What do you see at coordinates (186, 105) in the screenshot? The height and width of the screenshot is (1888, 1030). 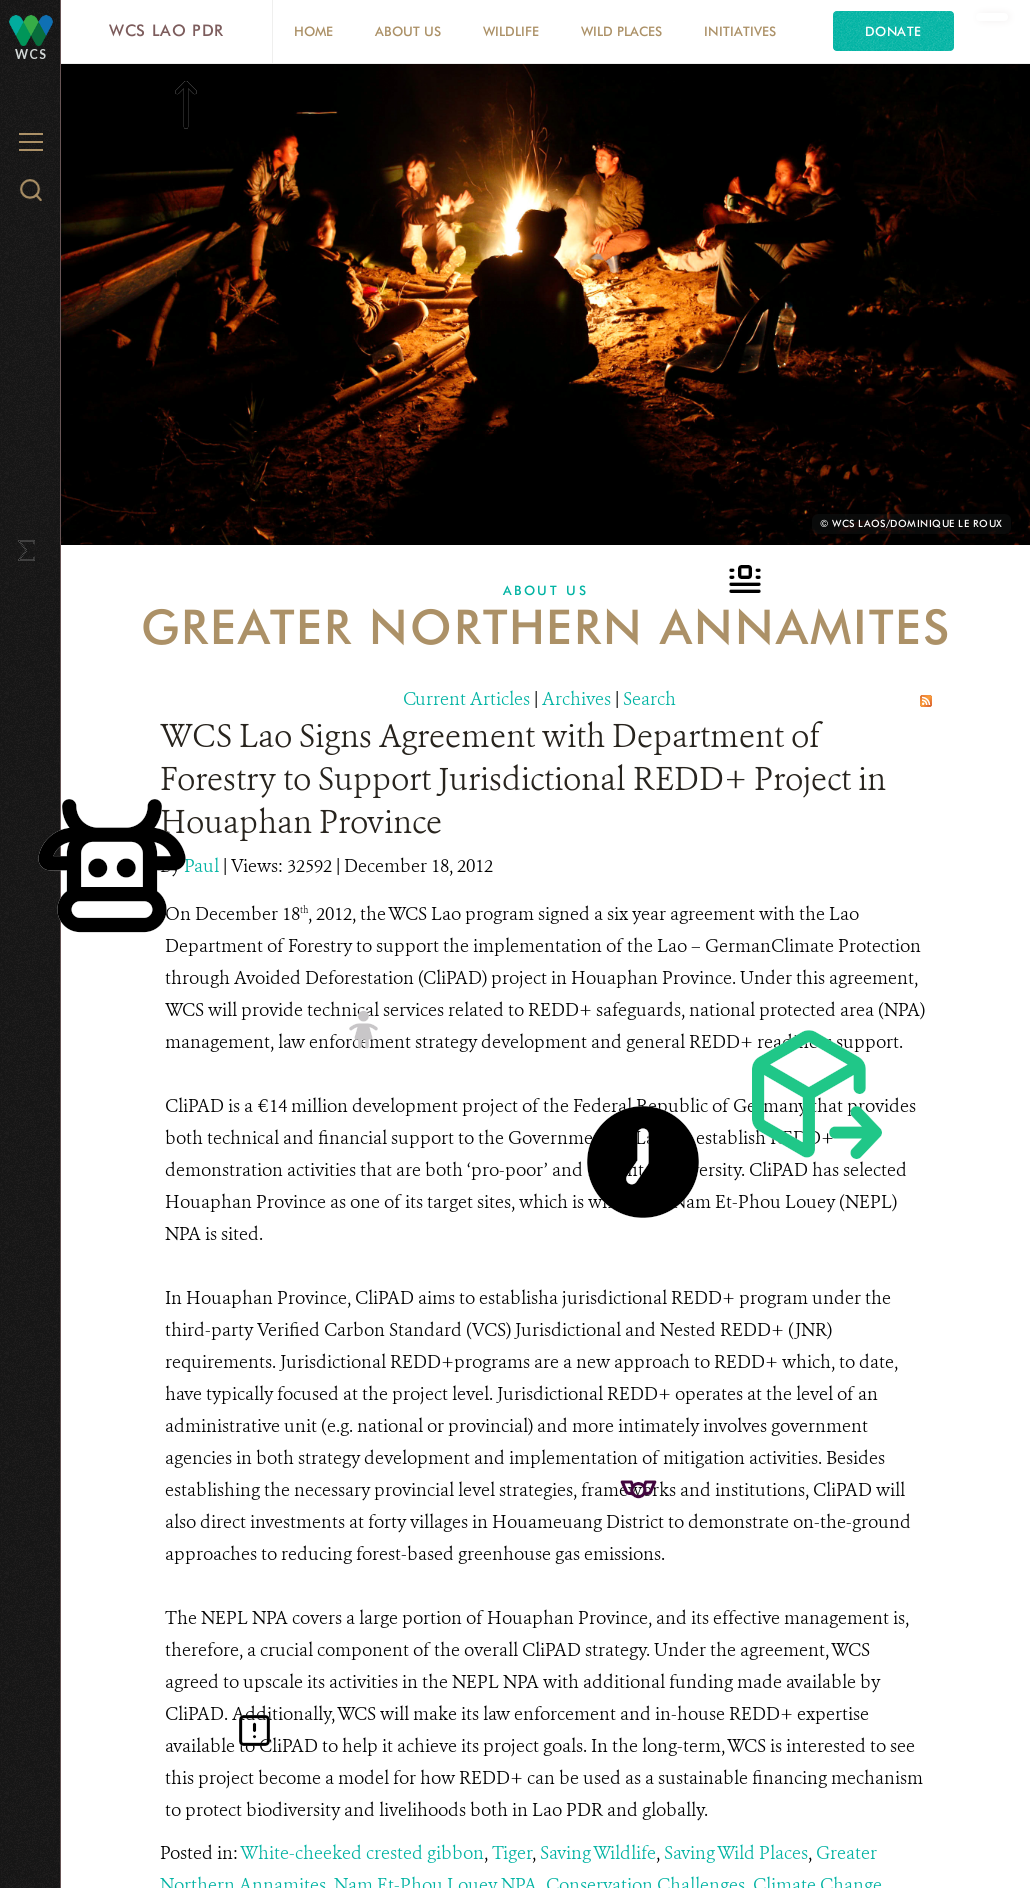 I see `move item up in a list` at bounding box center [186, 105].